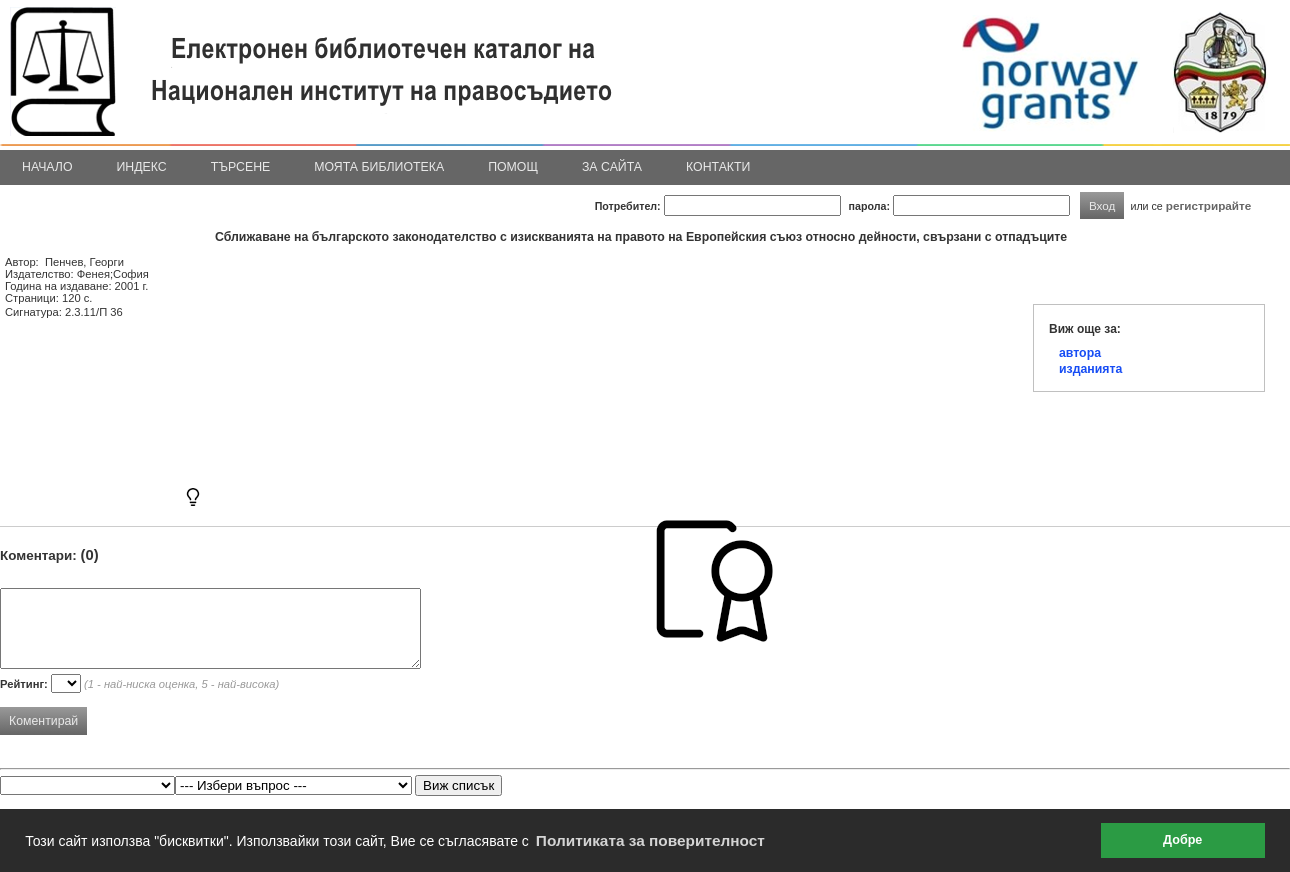  I want to click on view tips or suggestions, so click(193, 497).